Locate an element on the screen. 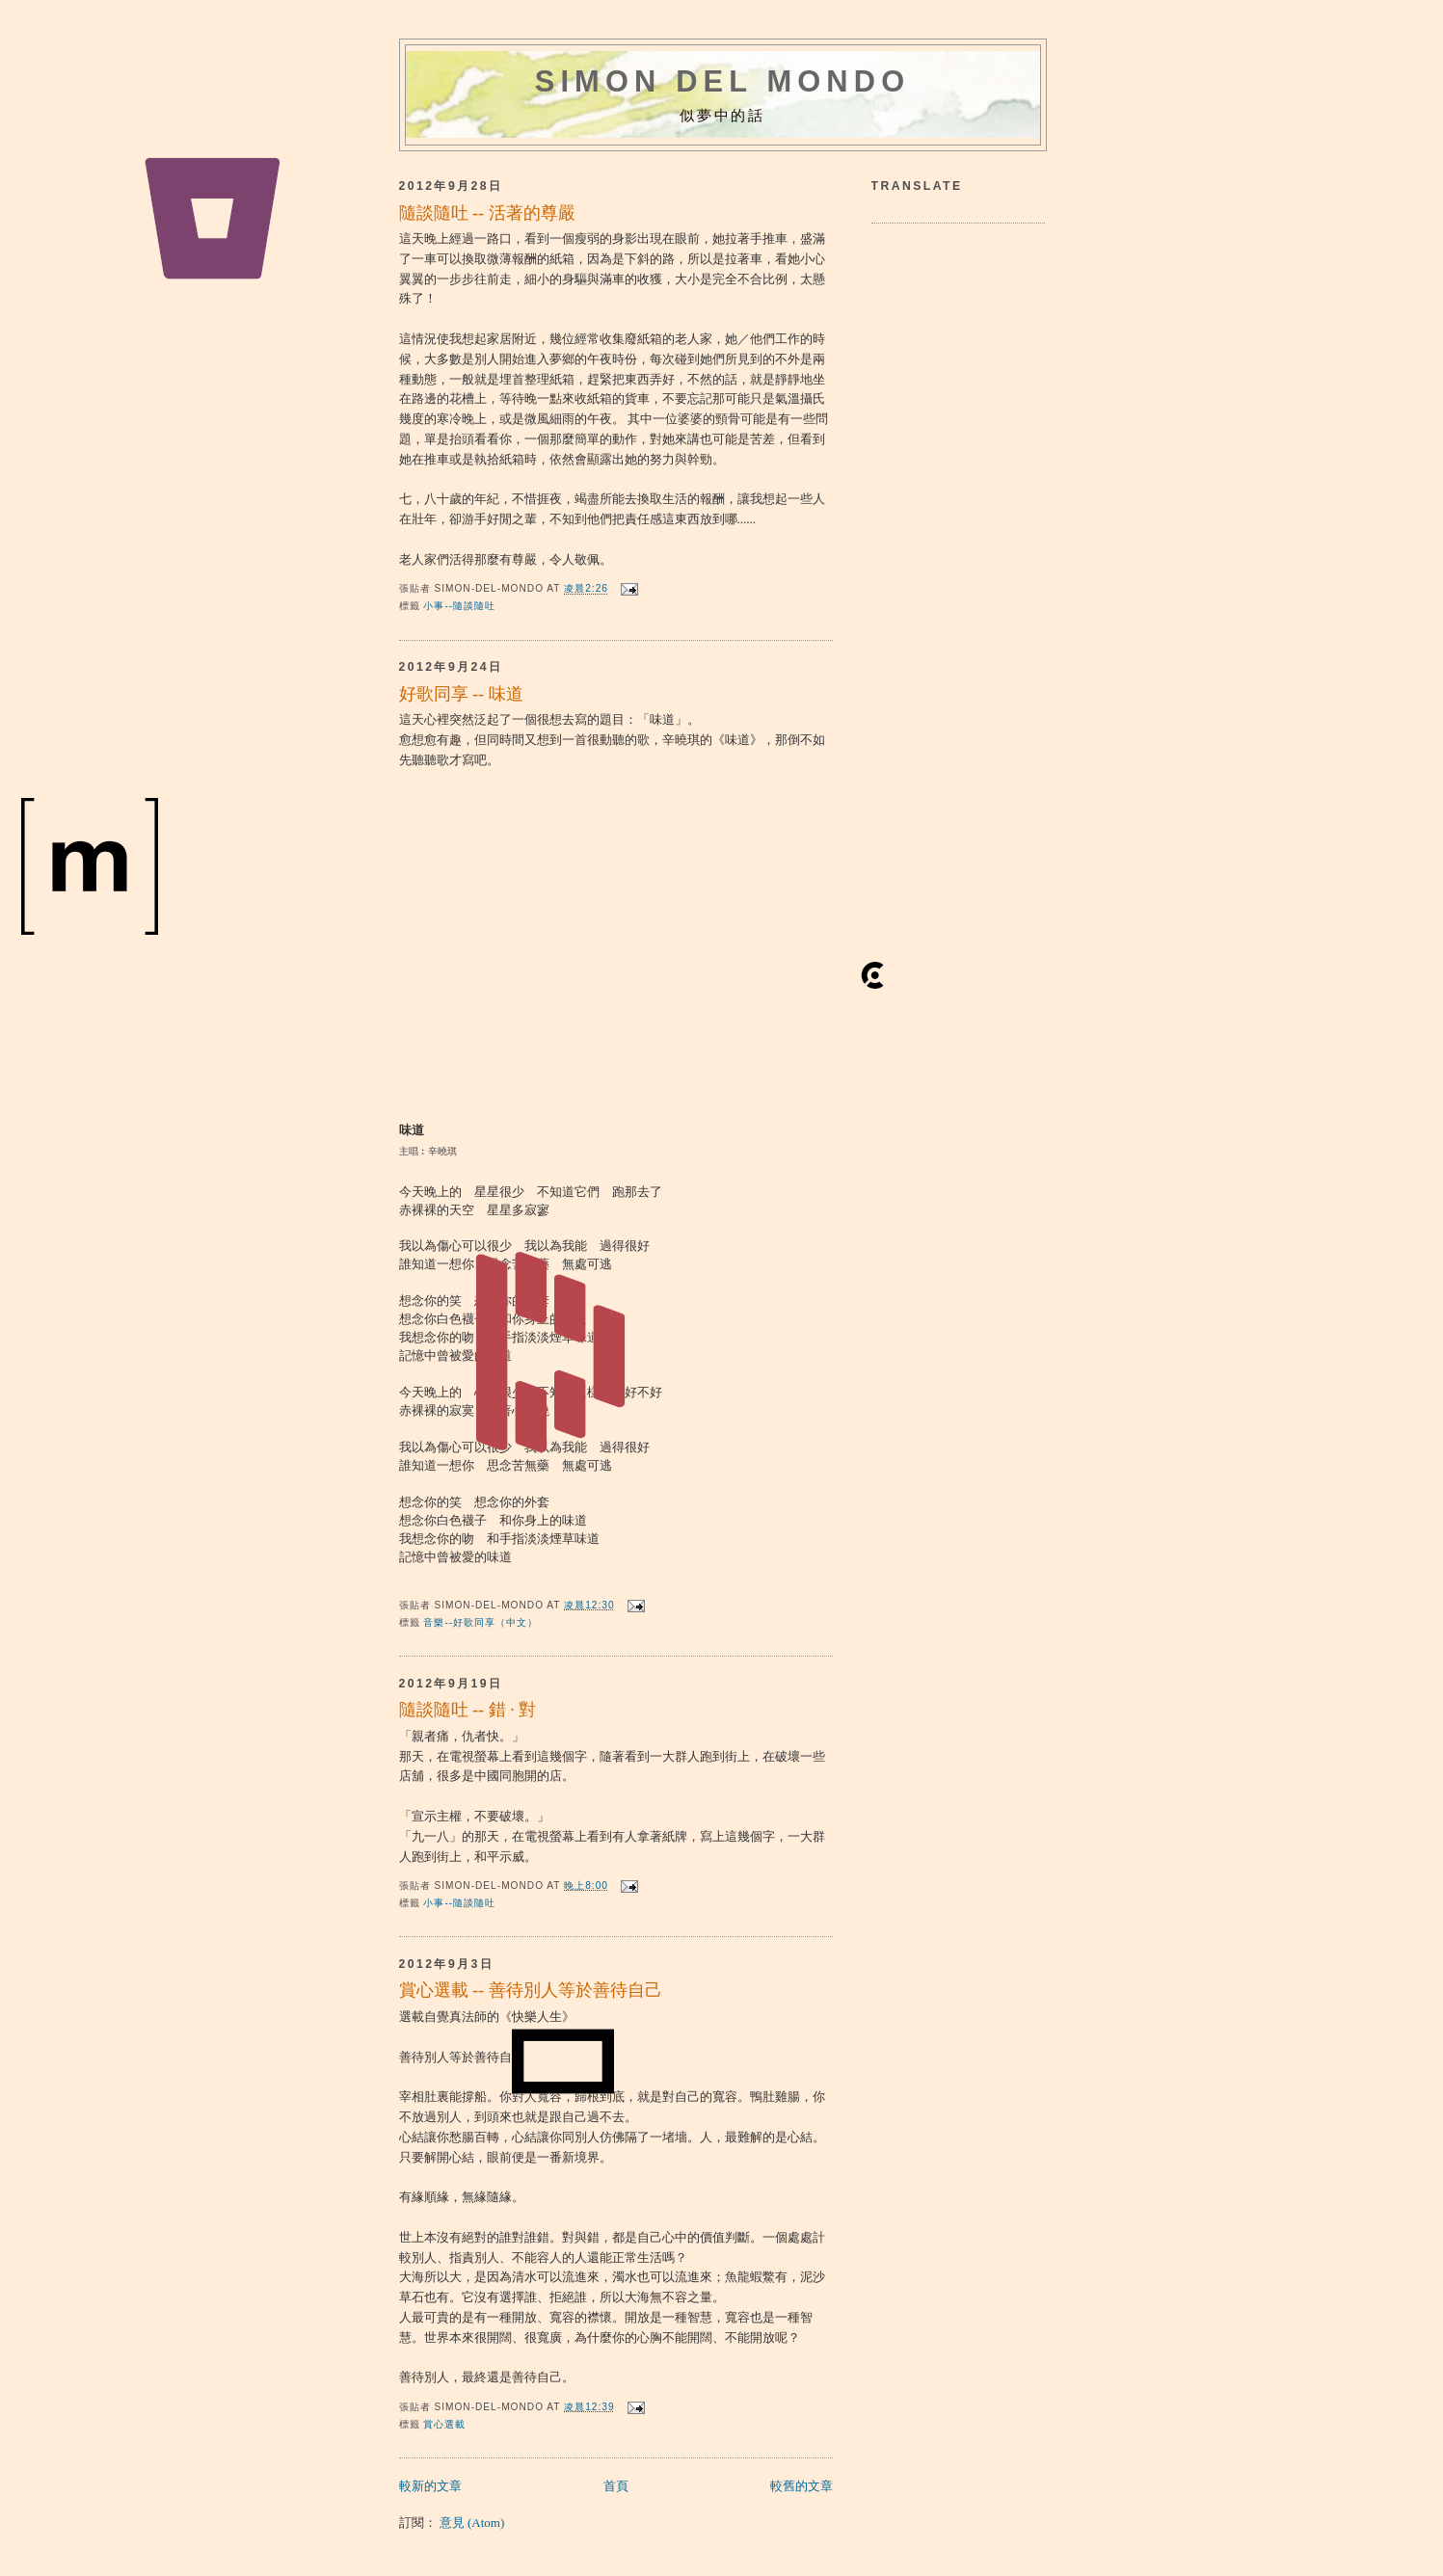 The height and width of the screenshot is (2576, 1443). open dashlane password manager is located at coordinates (550, 1352).